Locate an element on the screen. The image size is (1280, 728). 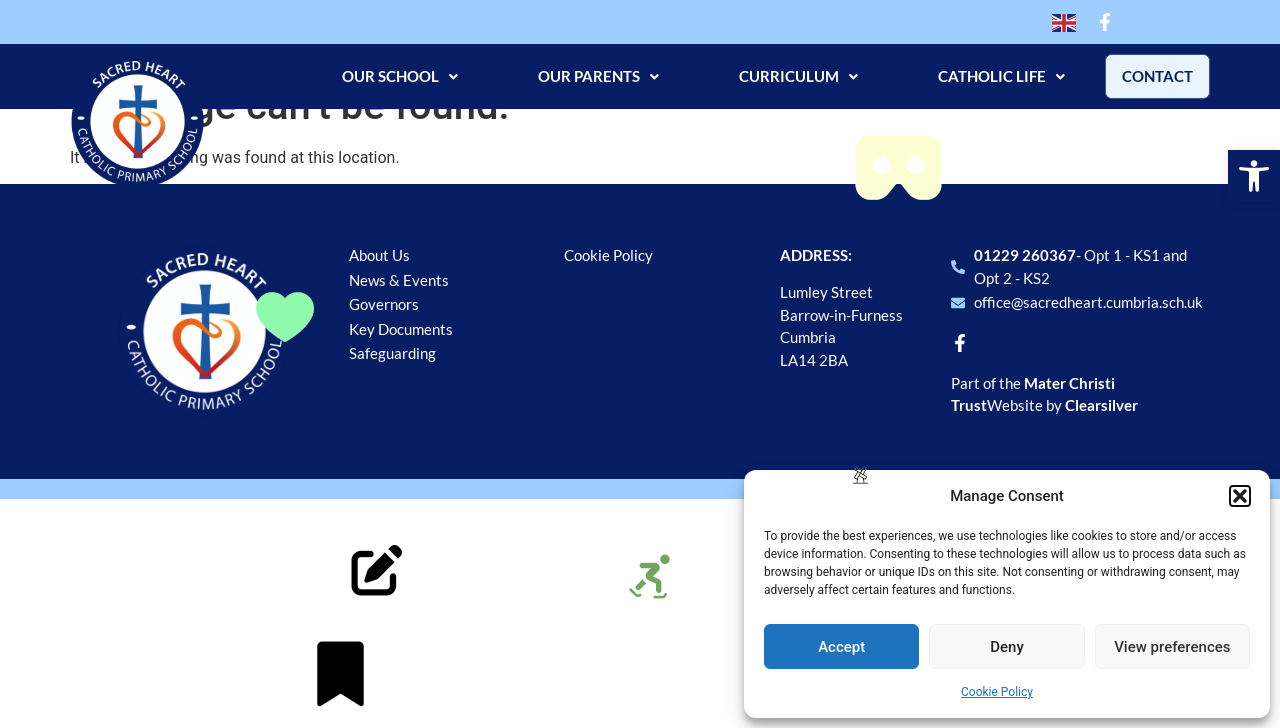
indicates ice skating or winter sports activity is located at coordinates (650, 576).